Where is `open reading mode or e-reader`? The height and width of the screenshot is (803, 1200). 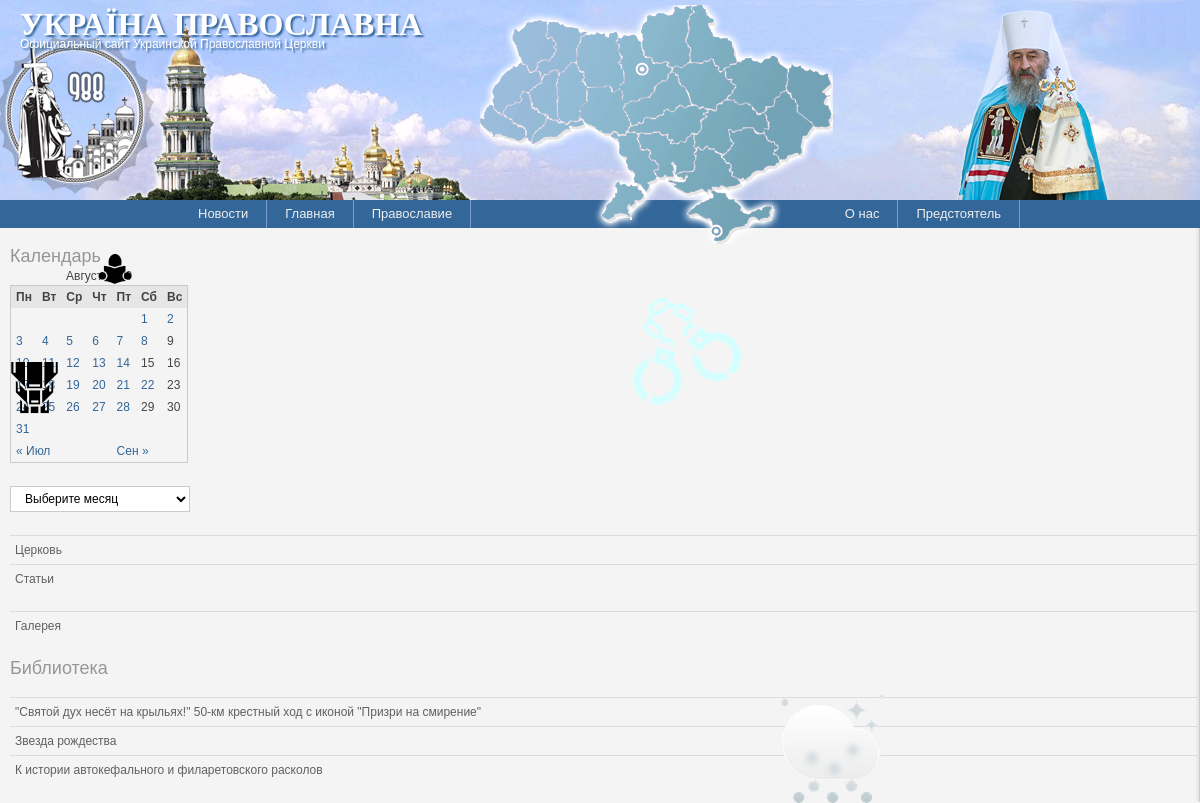
open reading mode or e-reader is located at coordinates (115, 269).